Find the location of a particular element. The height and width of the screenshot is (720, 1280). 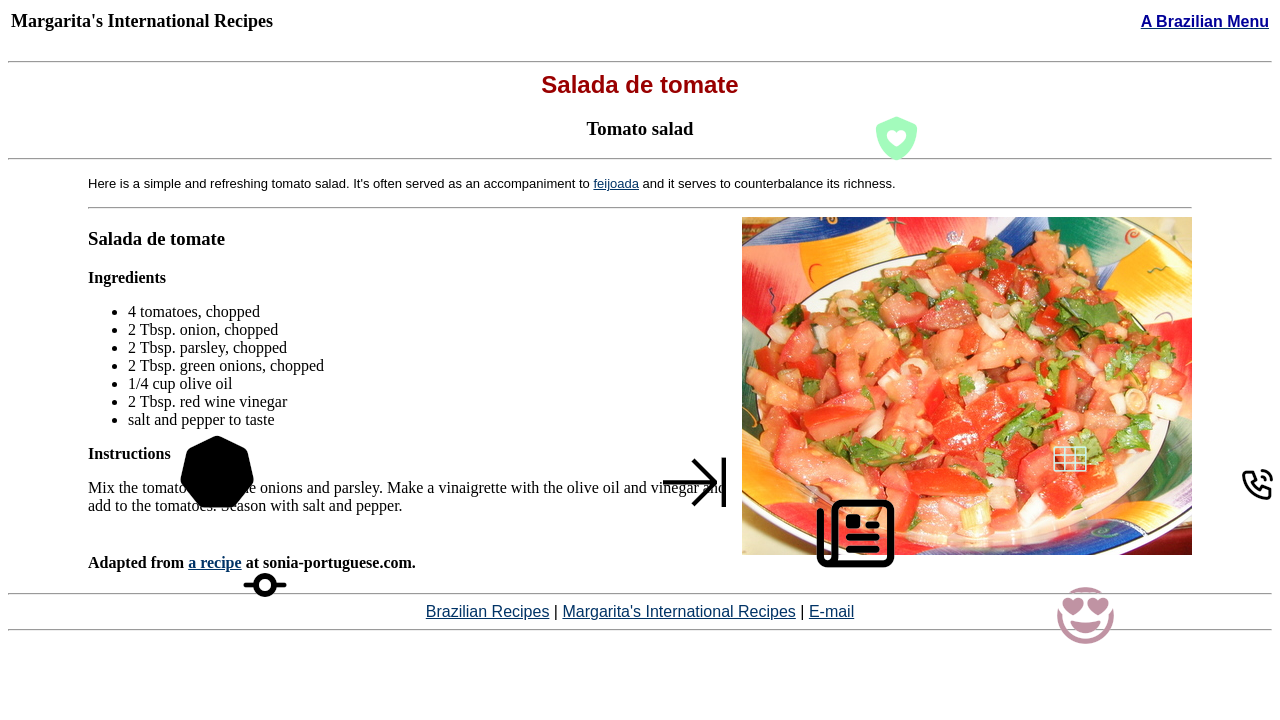

a seven-sided shape indicator or badge container is located at coordinates (217, 474).